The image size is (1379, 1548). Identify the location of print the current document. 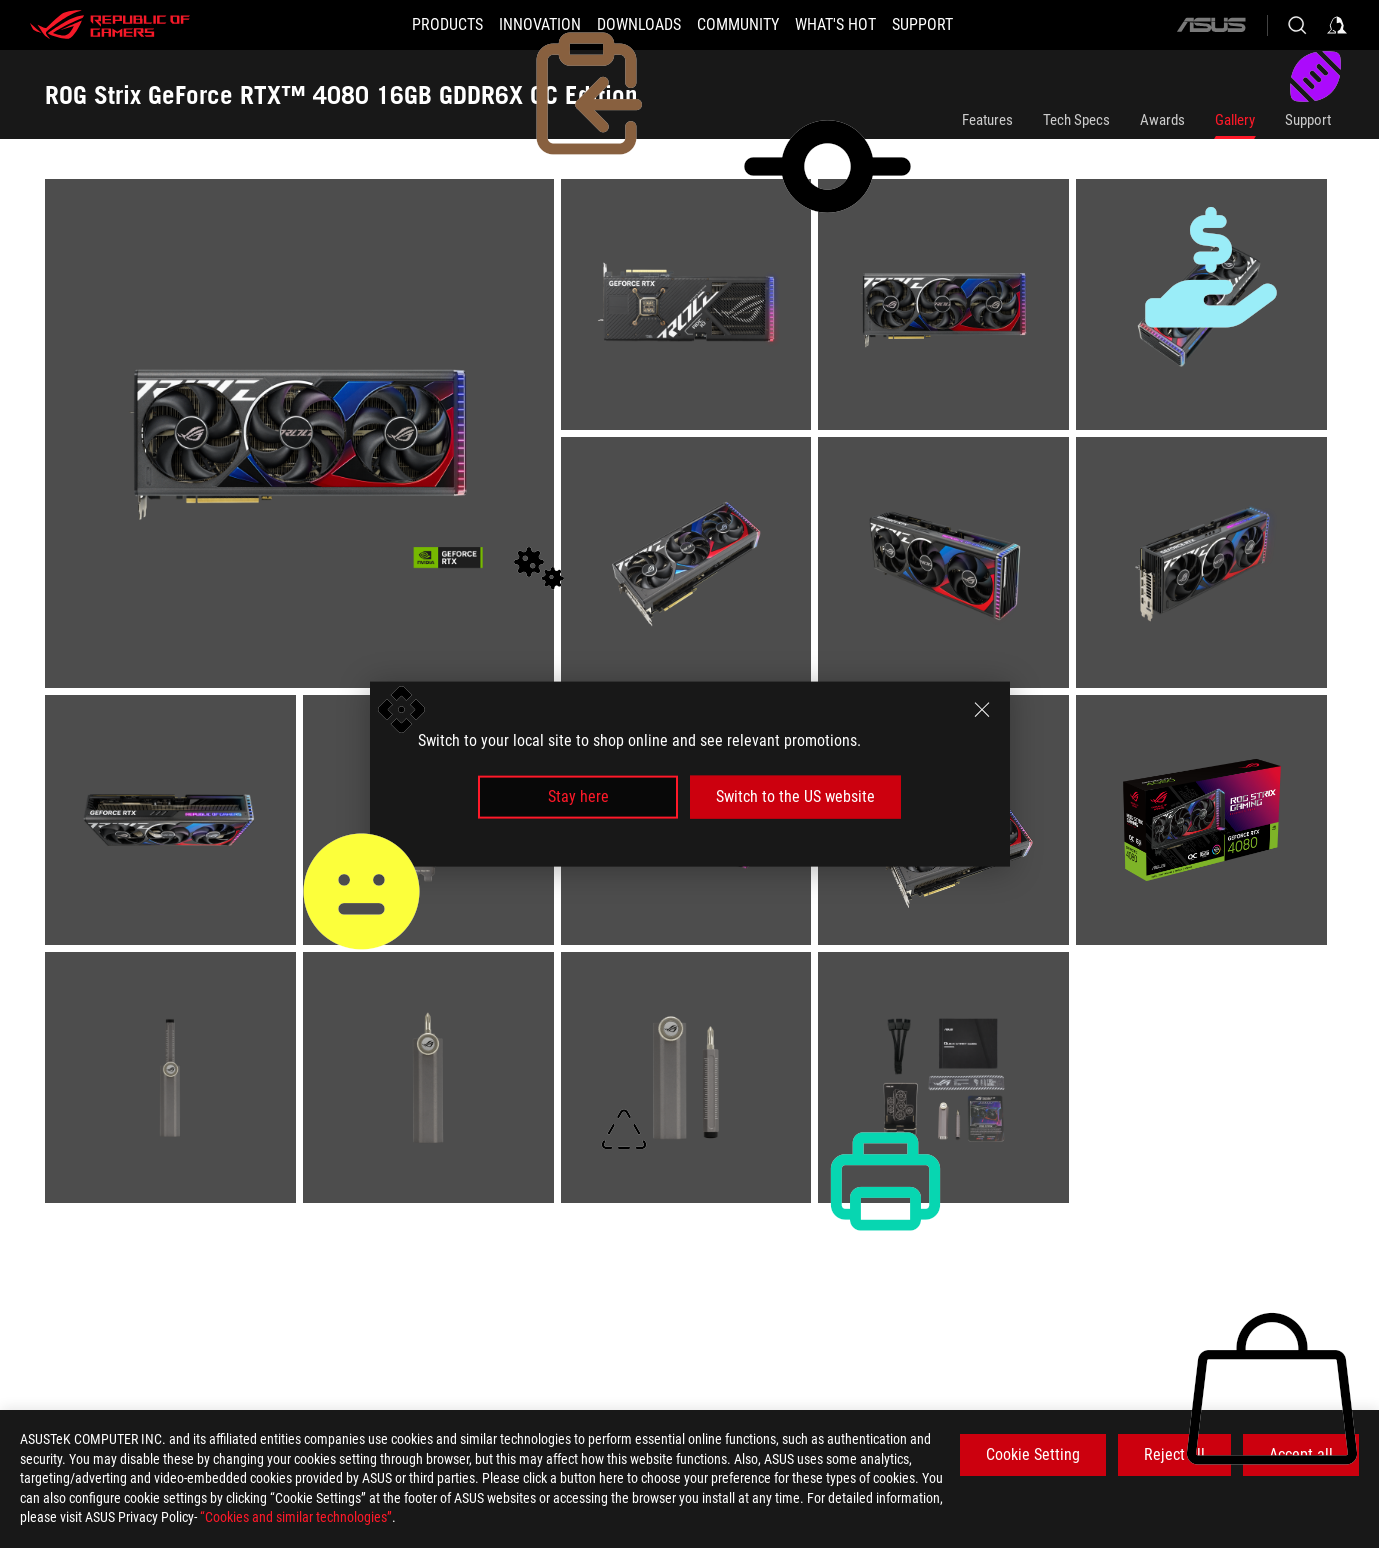
(885, 1181).